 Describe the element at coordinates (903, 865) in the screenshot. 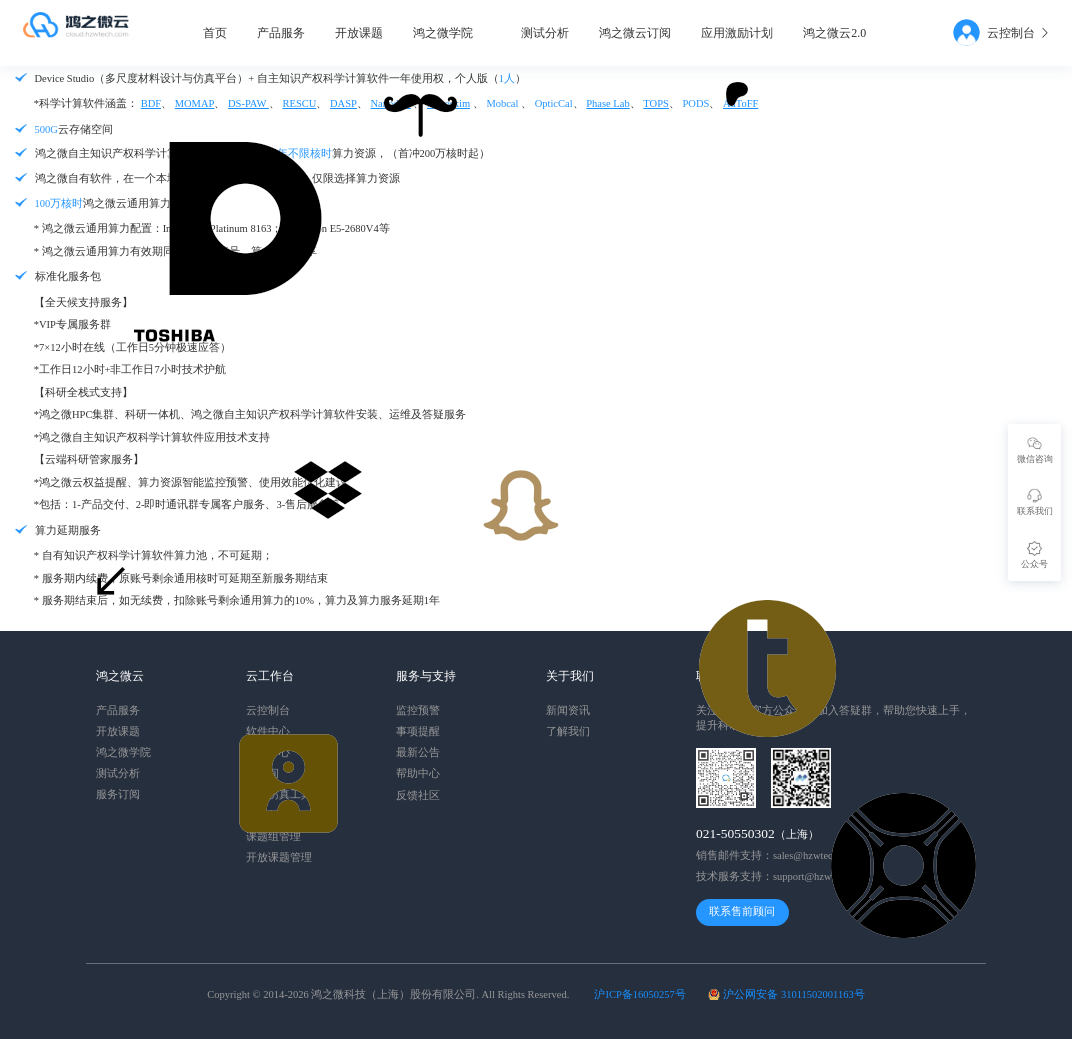

I see `open sonarr media management app` at that location.